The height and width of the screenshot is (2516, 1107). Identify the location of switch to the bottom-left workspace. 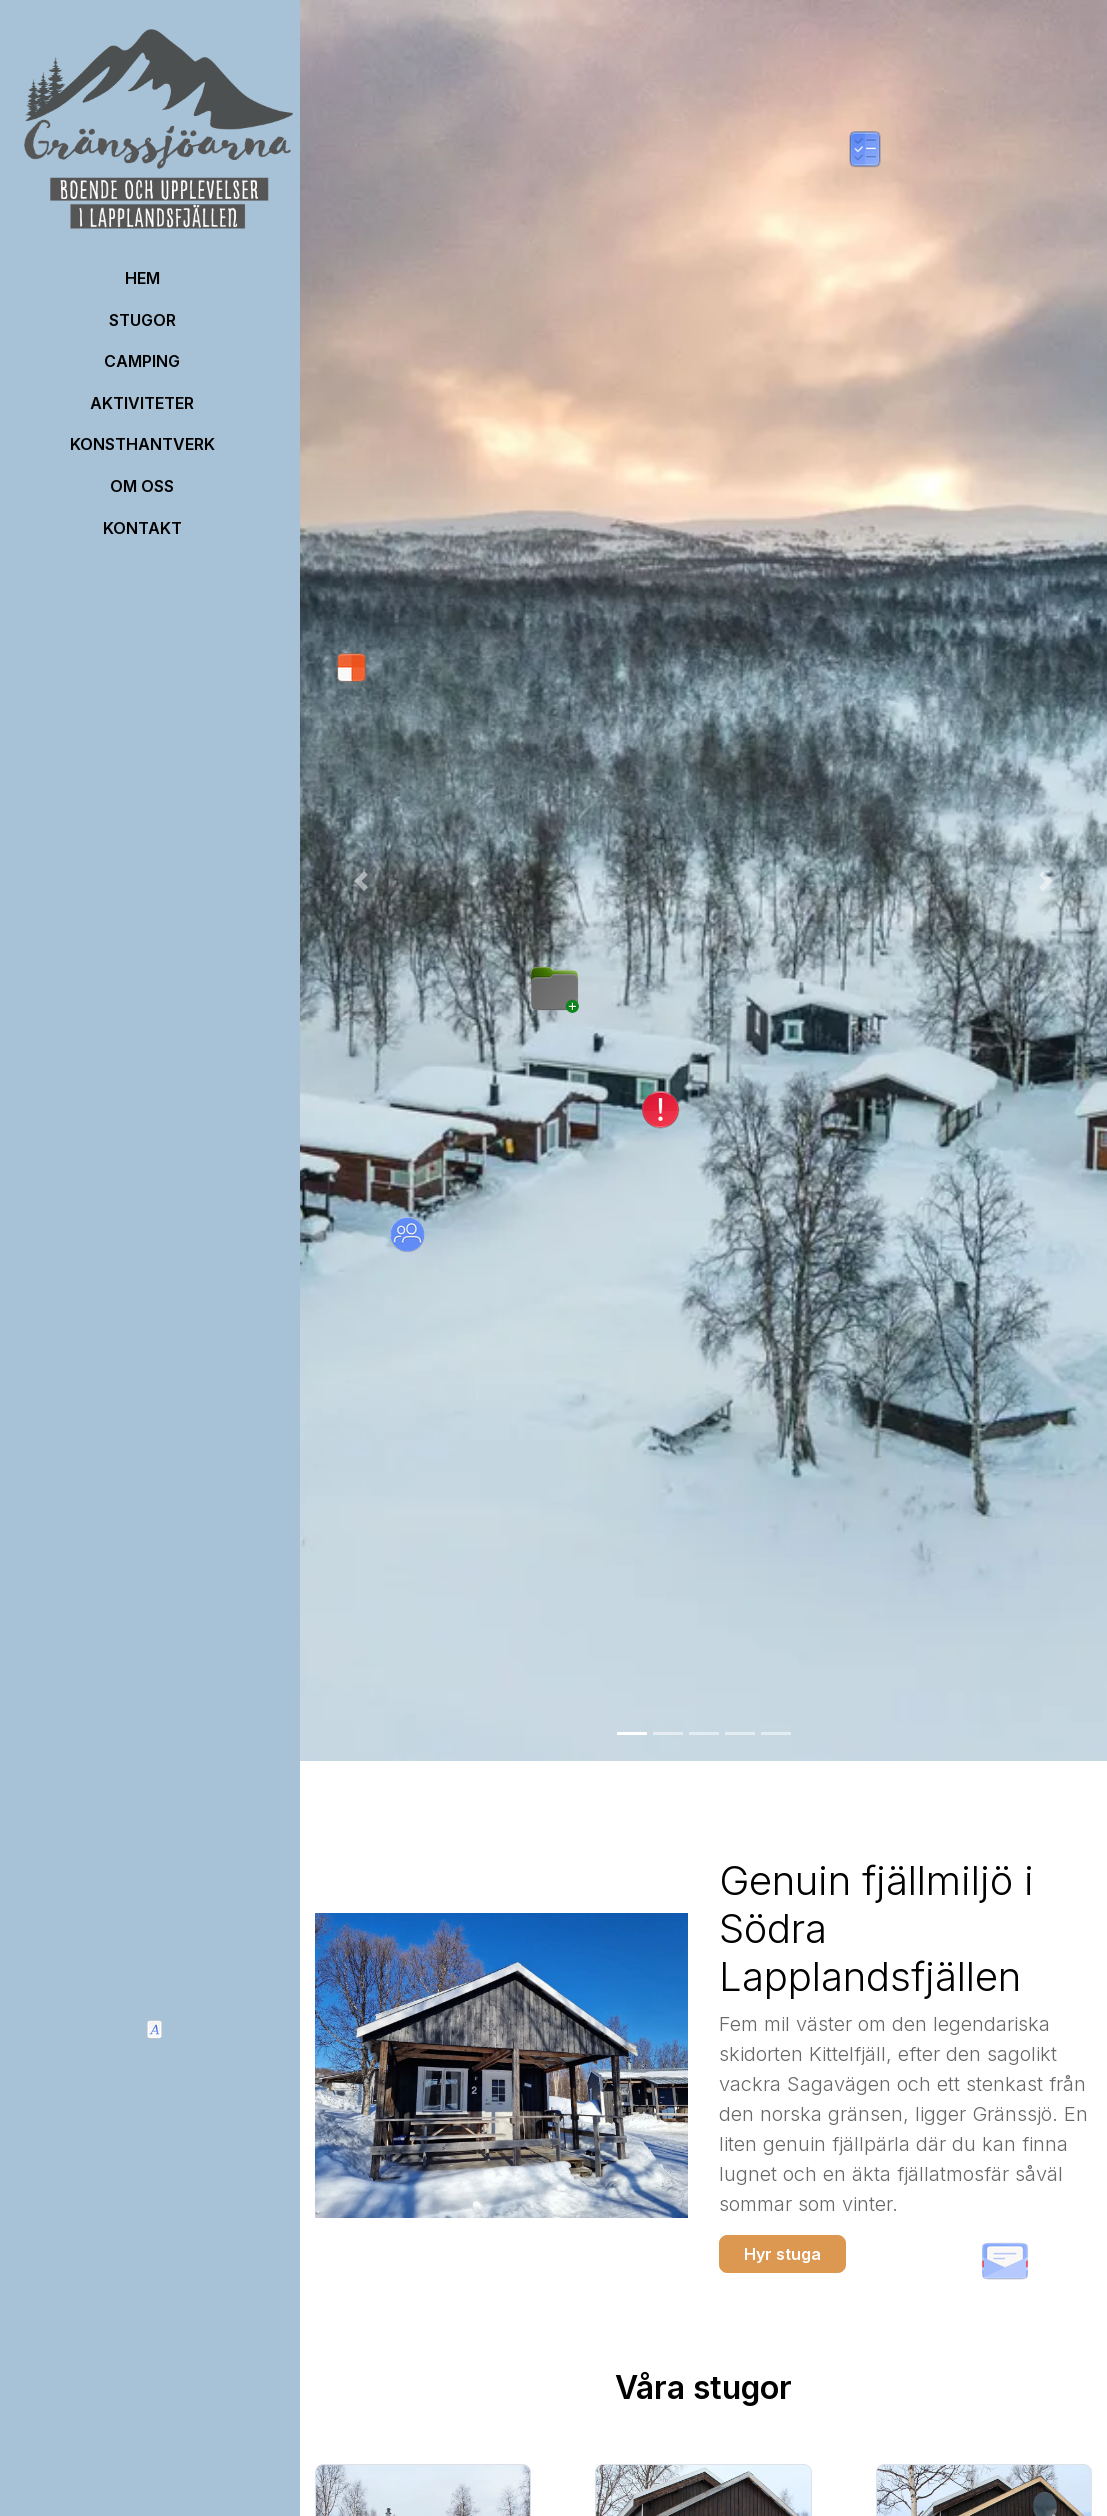
(351, 667).